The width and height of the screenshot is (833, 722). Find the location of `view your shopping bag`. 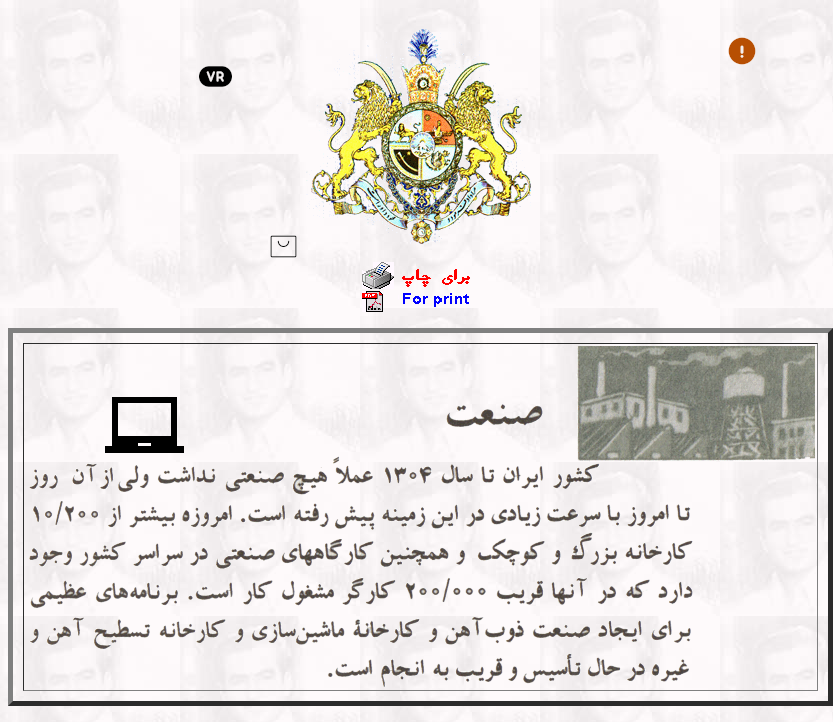

view your shopping bag is located at coordinates (283, 246).